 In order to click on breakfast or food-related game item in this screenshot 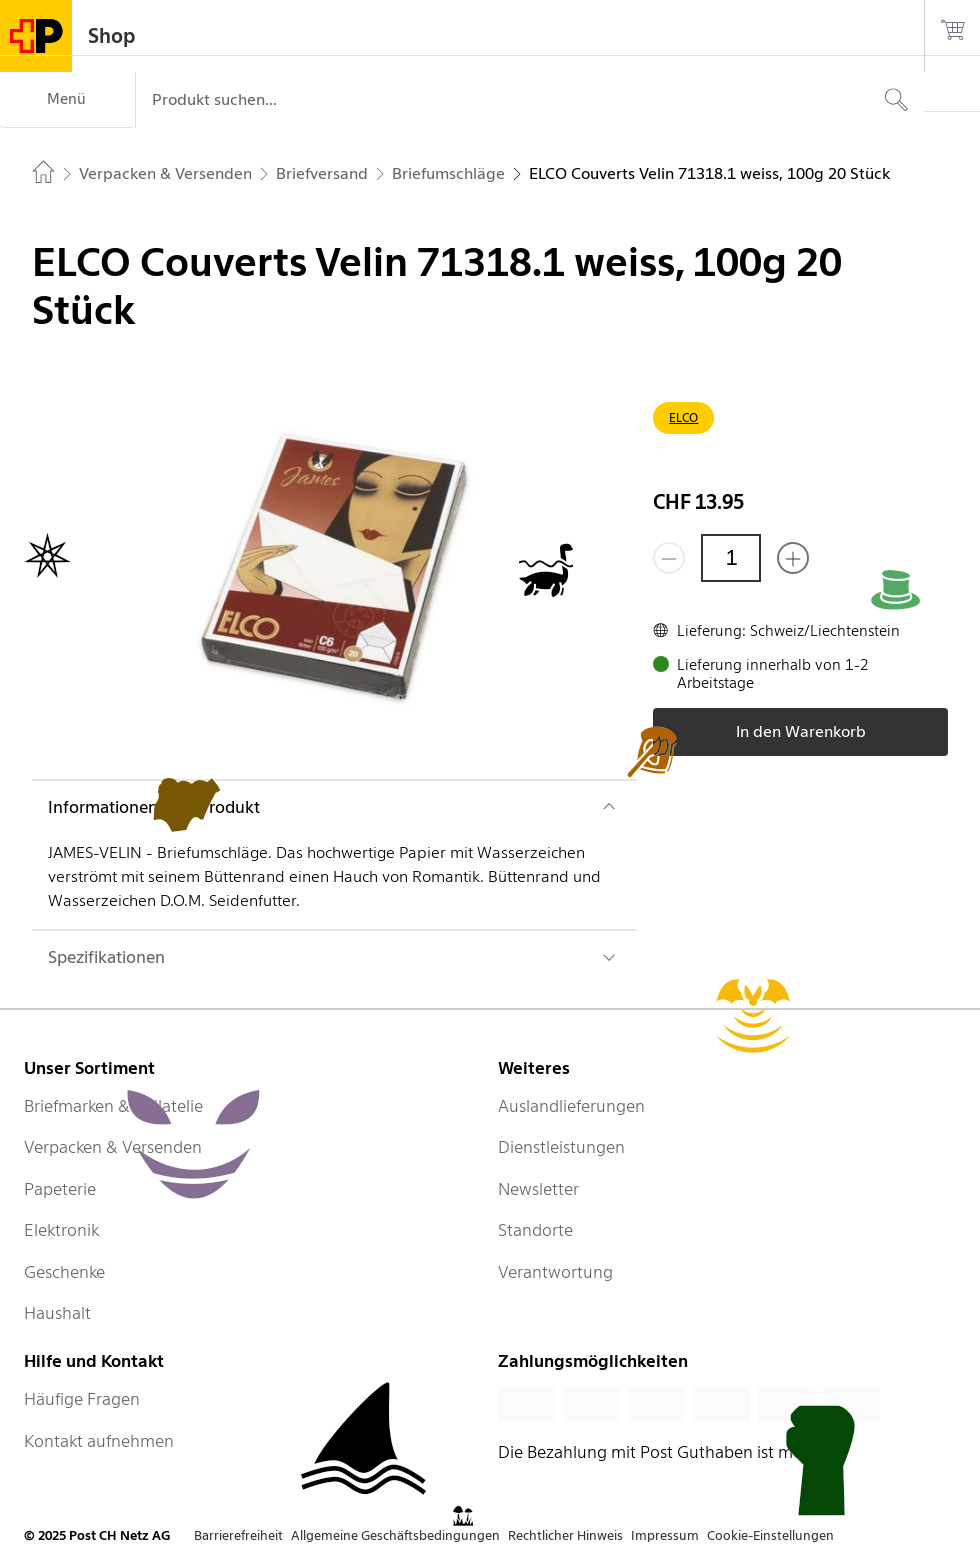, I will do `click(652, 752)`.